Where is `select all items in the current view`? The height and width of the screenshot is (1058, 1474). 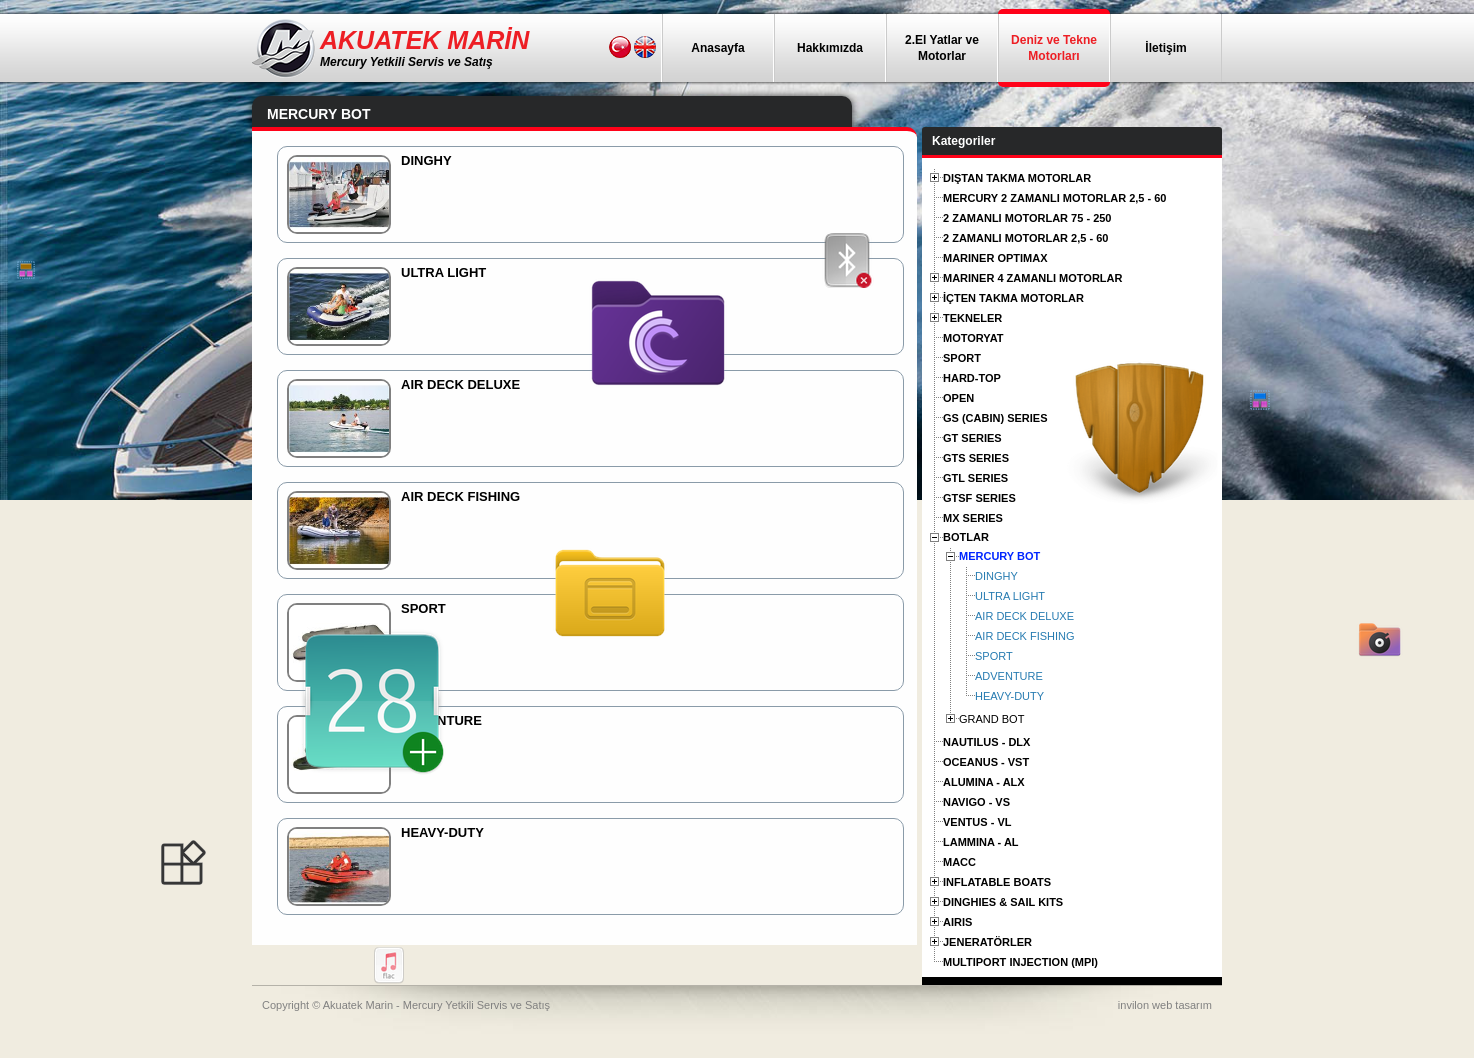
select all items in the current view is located at coordinates (1260, 400).